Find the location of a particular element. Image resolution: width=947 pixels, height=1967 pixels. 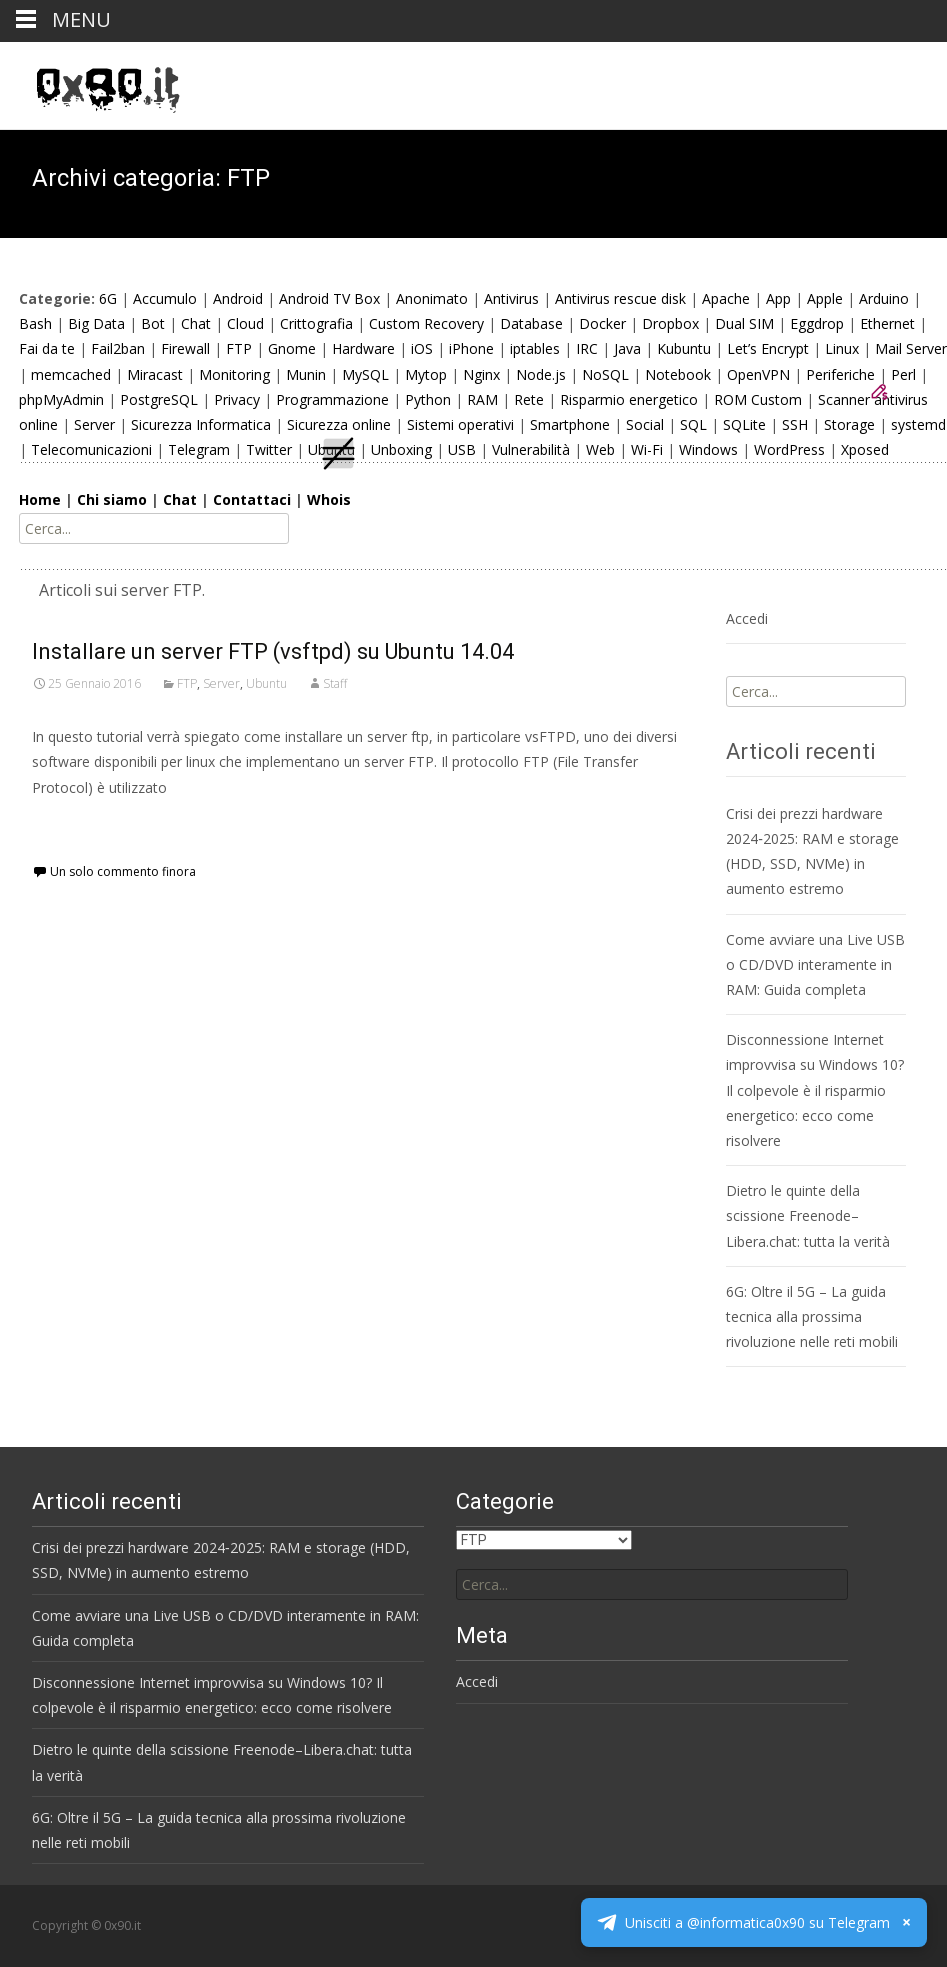

edit pricing or cost information is located at coordinates (879, 391).